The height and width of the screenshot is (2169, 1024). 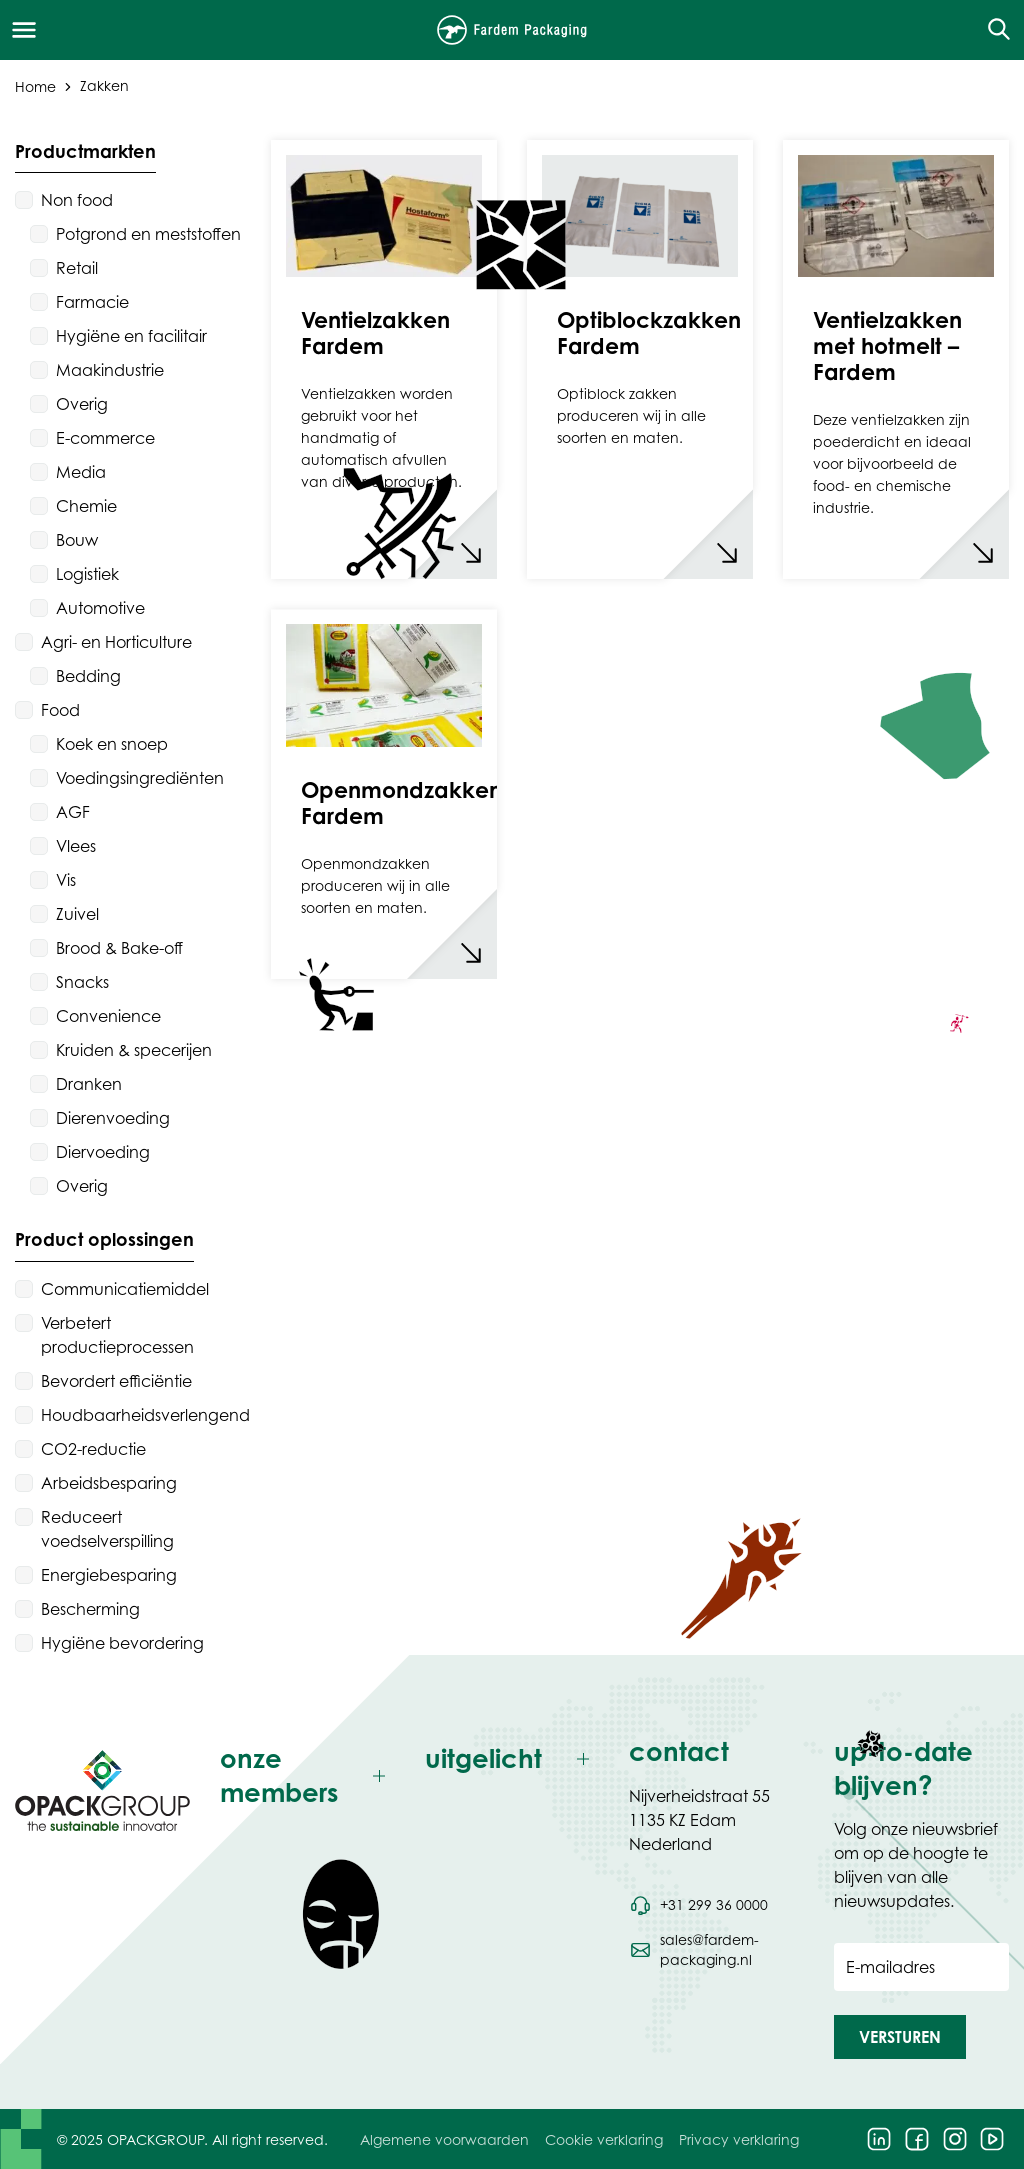 I want to click on select algeria as your country or region, so click(x=935, y=726).